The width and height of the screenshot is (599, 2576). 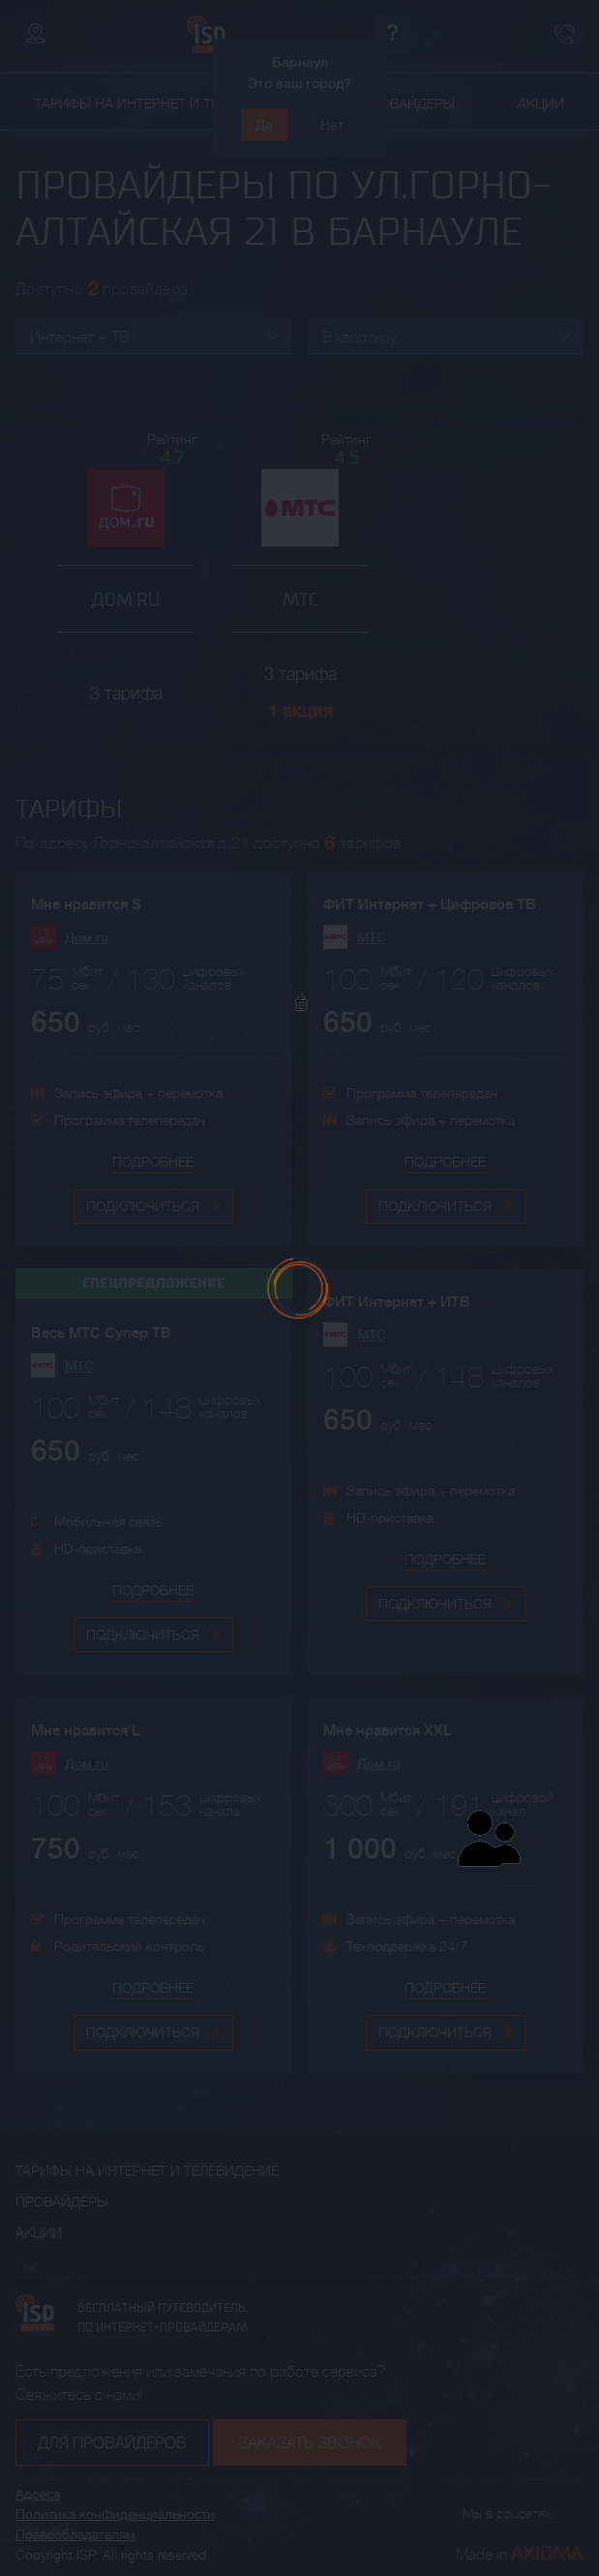 I want to click on view contacts or friends list, so click(x=489, y=1838).